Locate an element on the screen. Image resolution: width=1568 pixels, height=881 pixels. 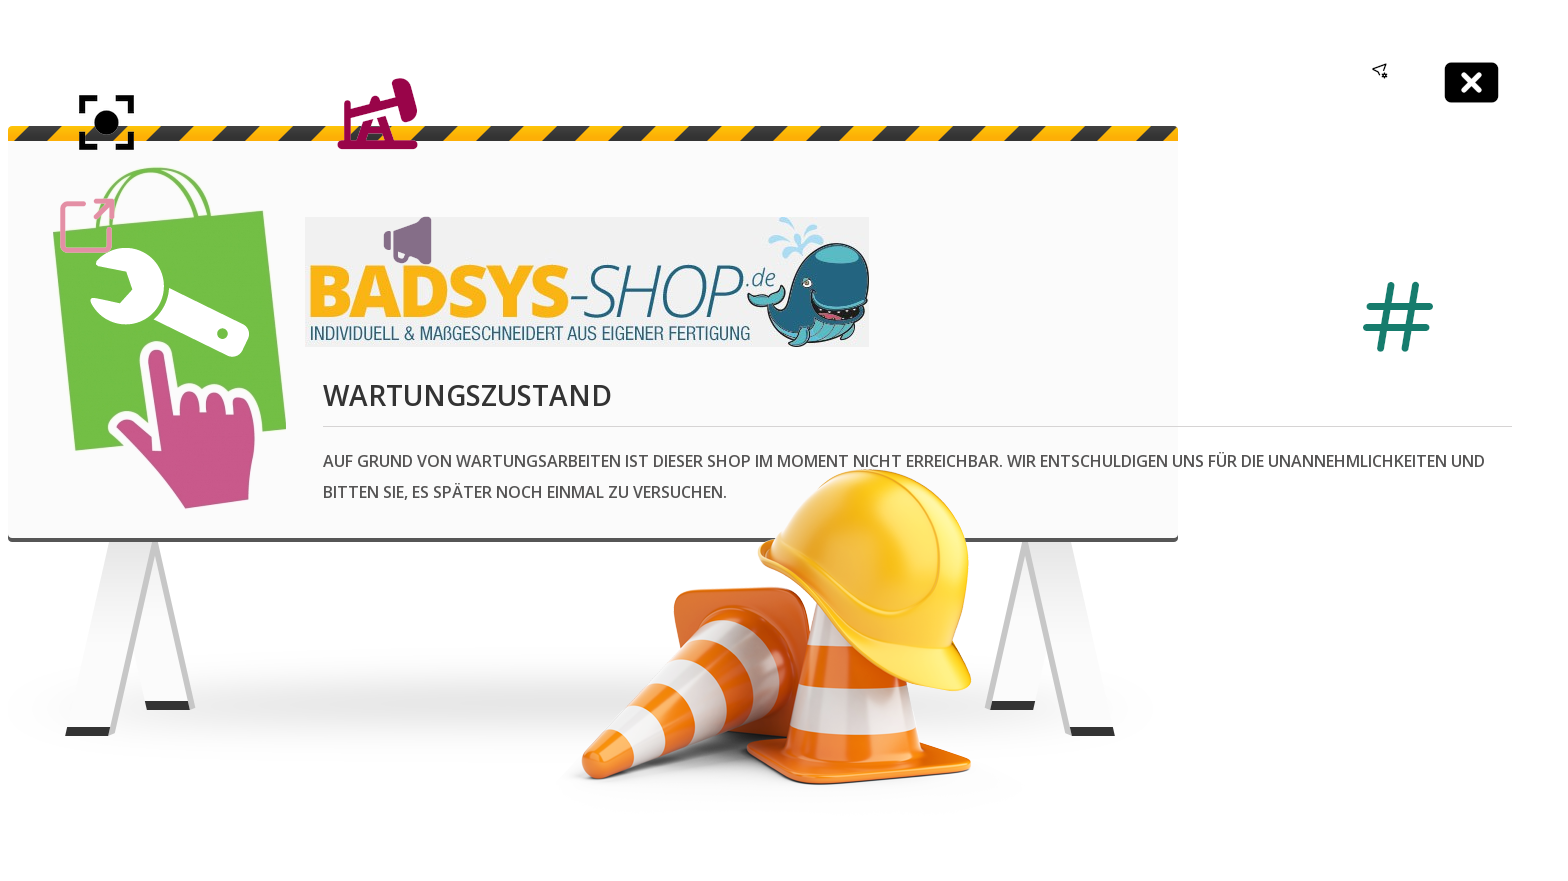
represents oil and gas industry or energy sector is located at coordinates (377, 113).